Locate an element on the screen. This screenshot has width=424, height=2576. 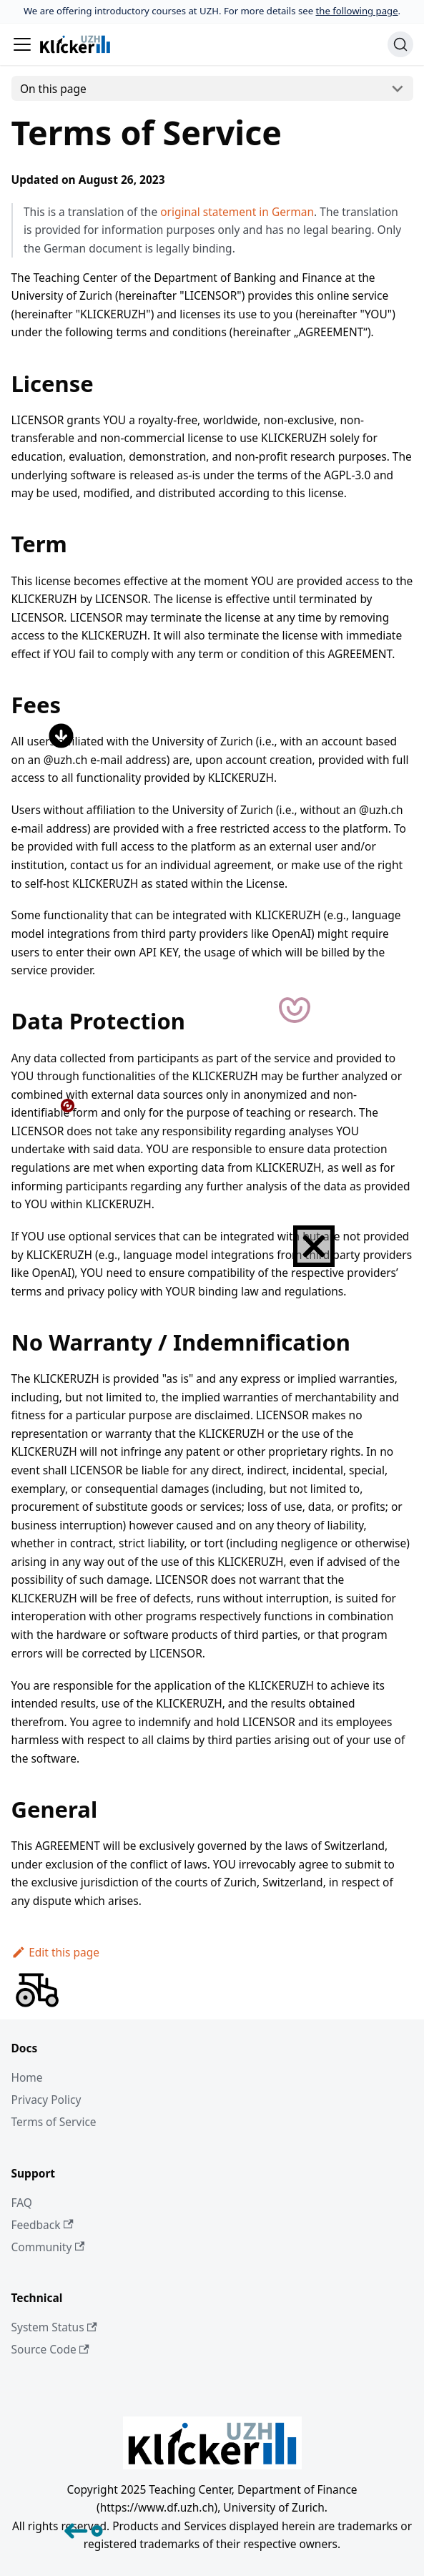
move item to the left is located at coordinates (84, 2531).